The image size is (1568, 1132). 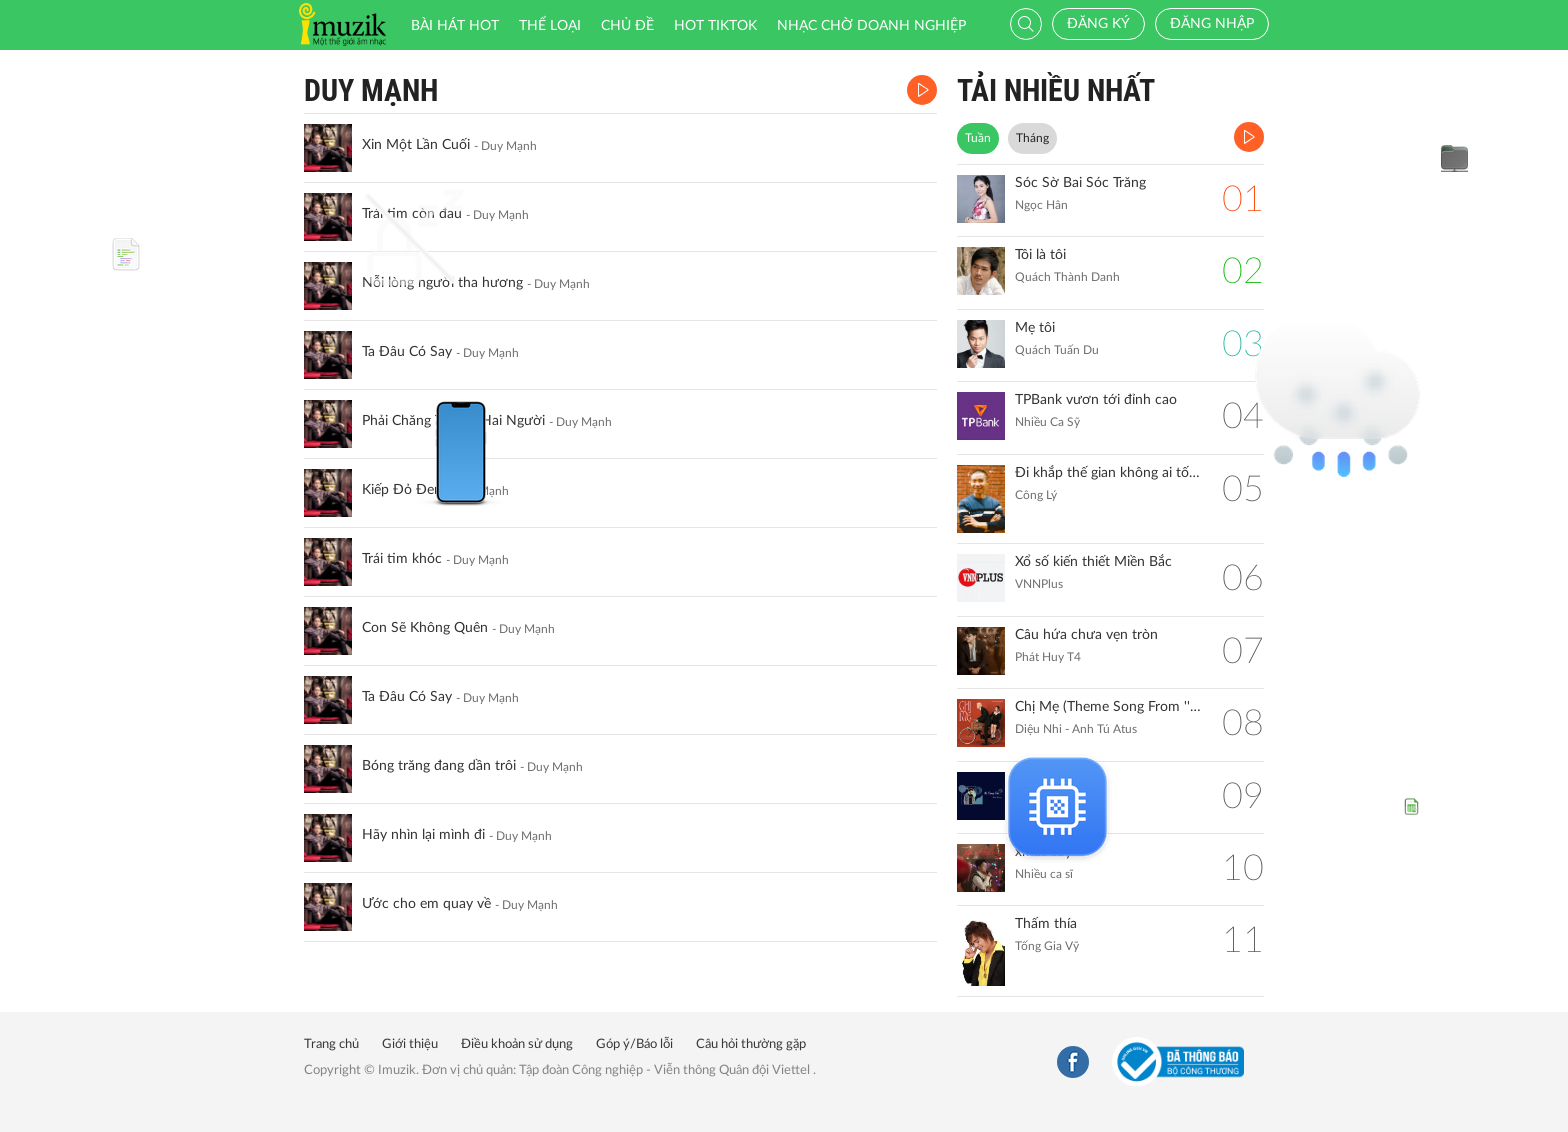 What do you see at coordinates (1337, 394) in the screenshot?
I see `indicates mixed precipitation weather conditions` at bounding box center [1337, 394].